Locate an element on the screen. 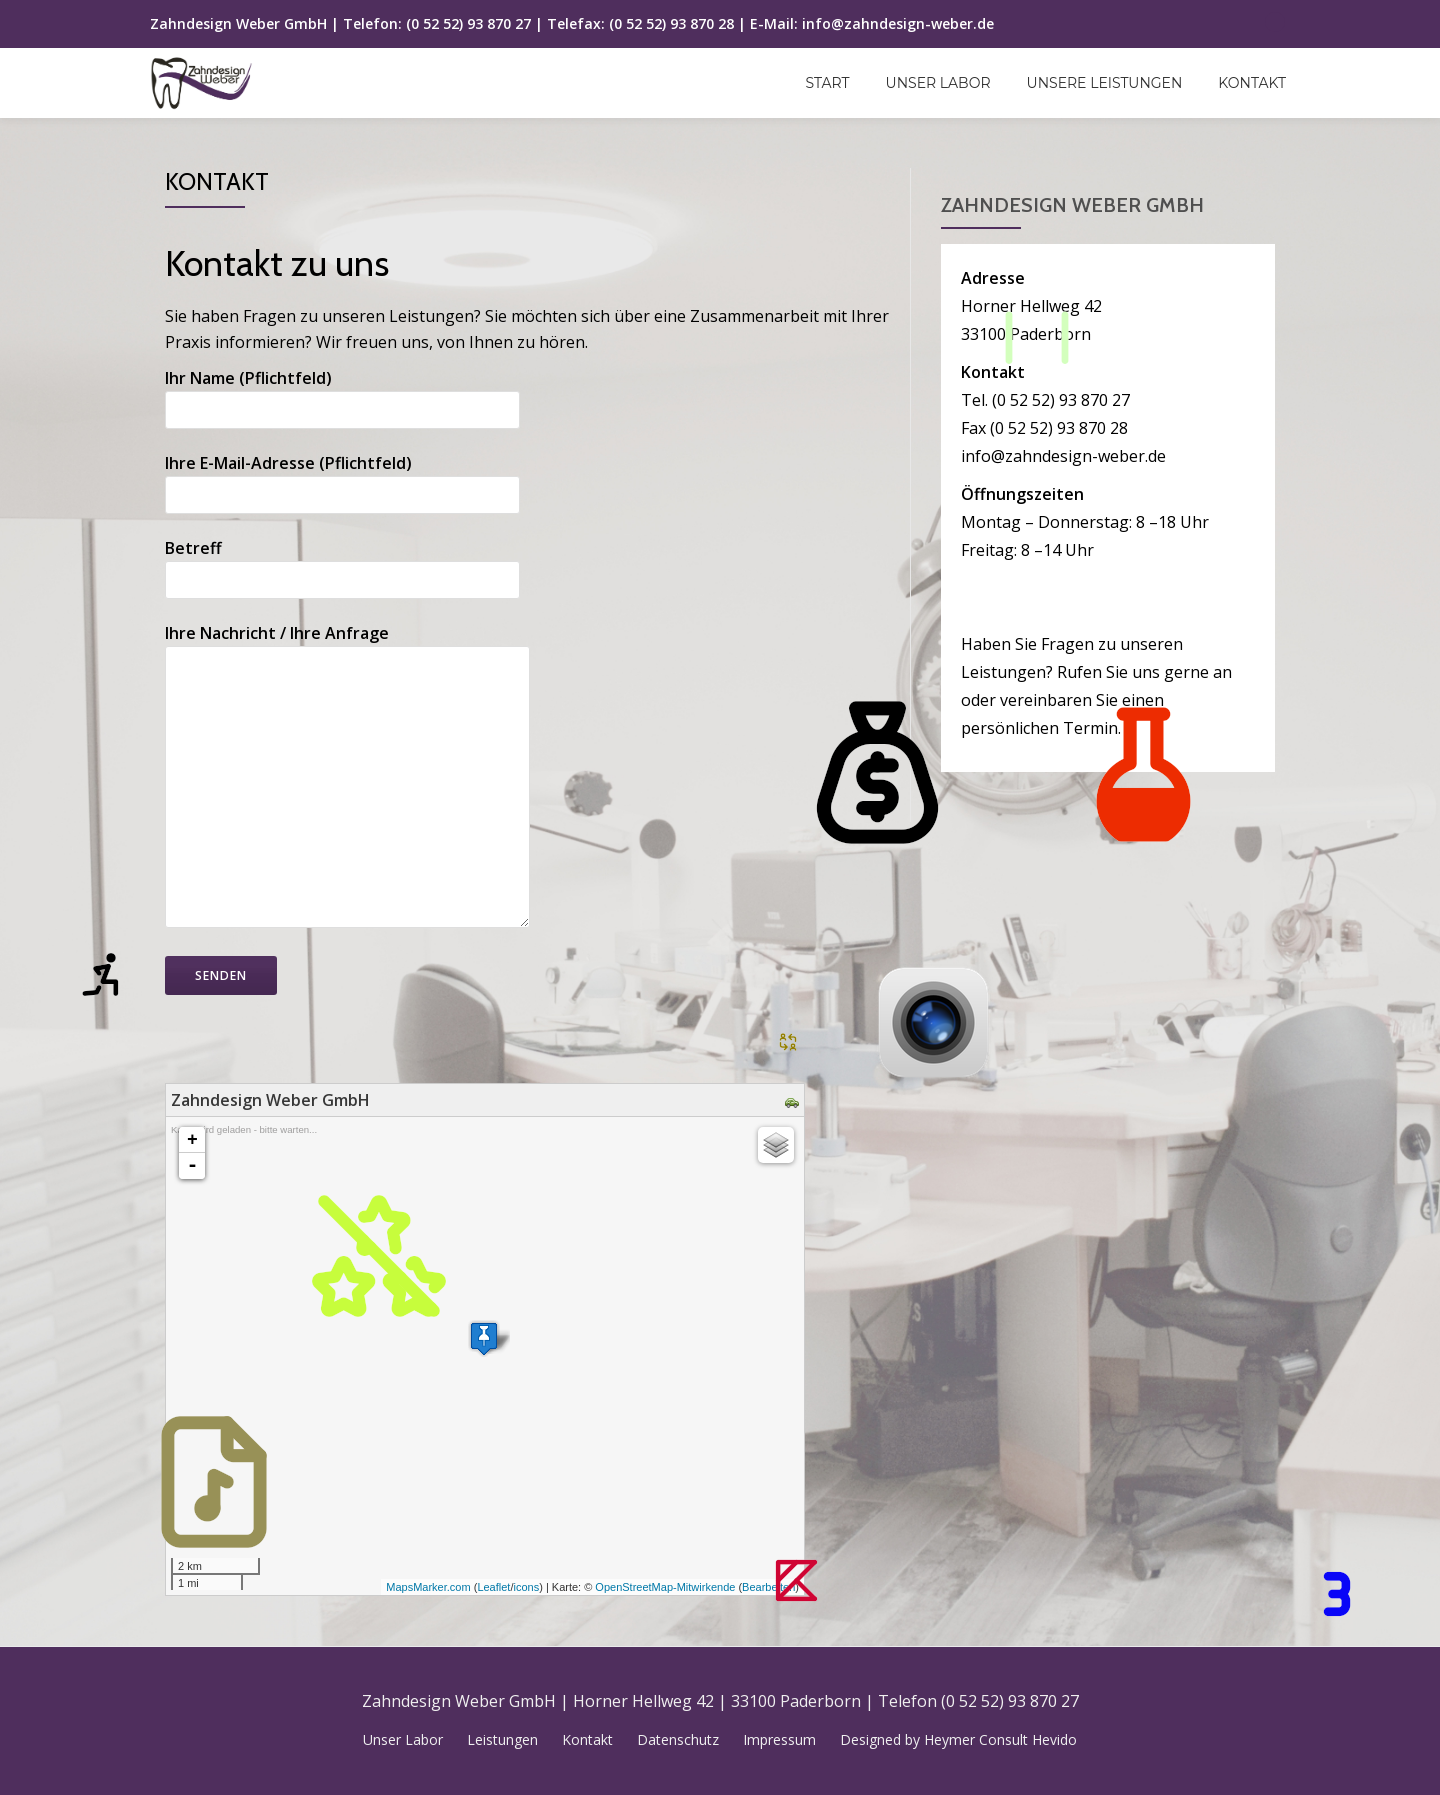 The width and height of the screenshot is (1440, 1795). disable star ratings or reviews is located at coordinates (379, 1256).